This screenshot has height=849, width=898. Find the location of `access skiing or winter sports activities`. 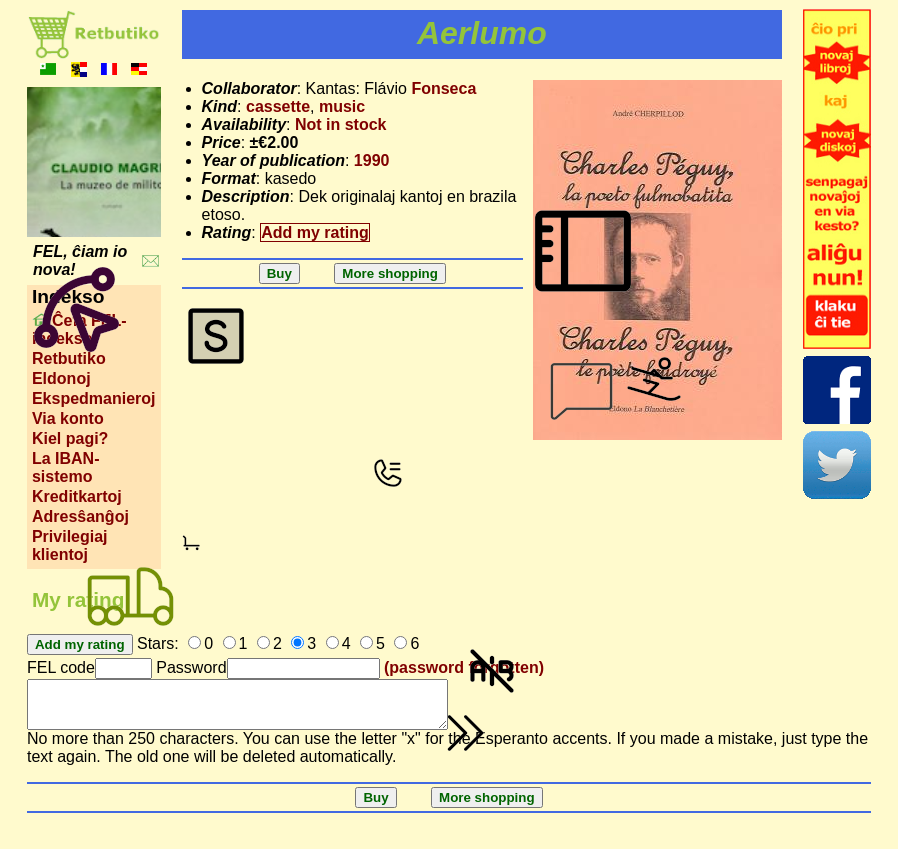

access skiing or winter sports activities is located at coordinates (654, 380).